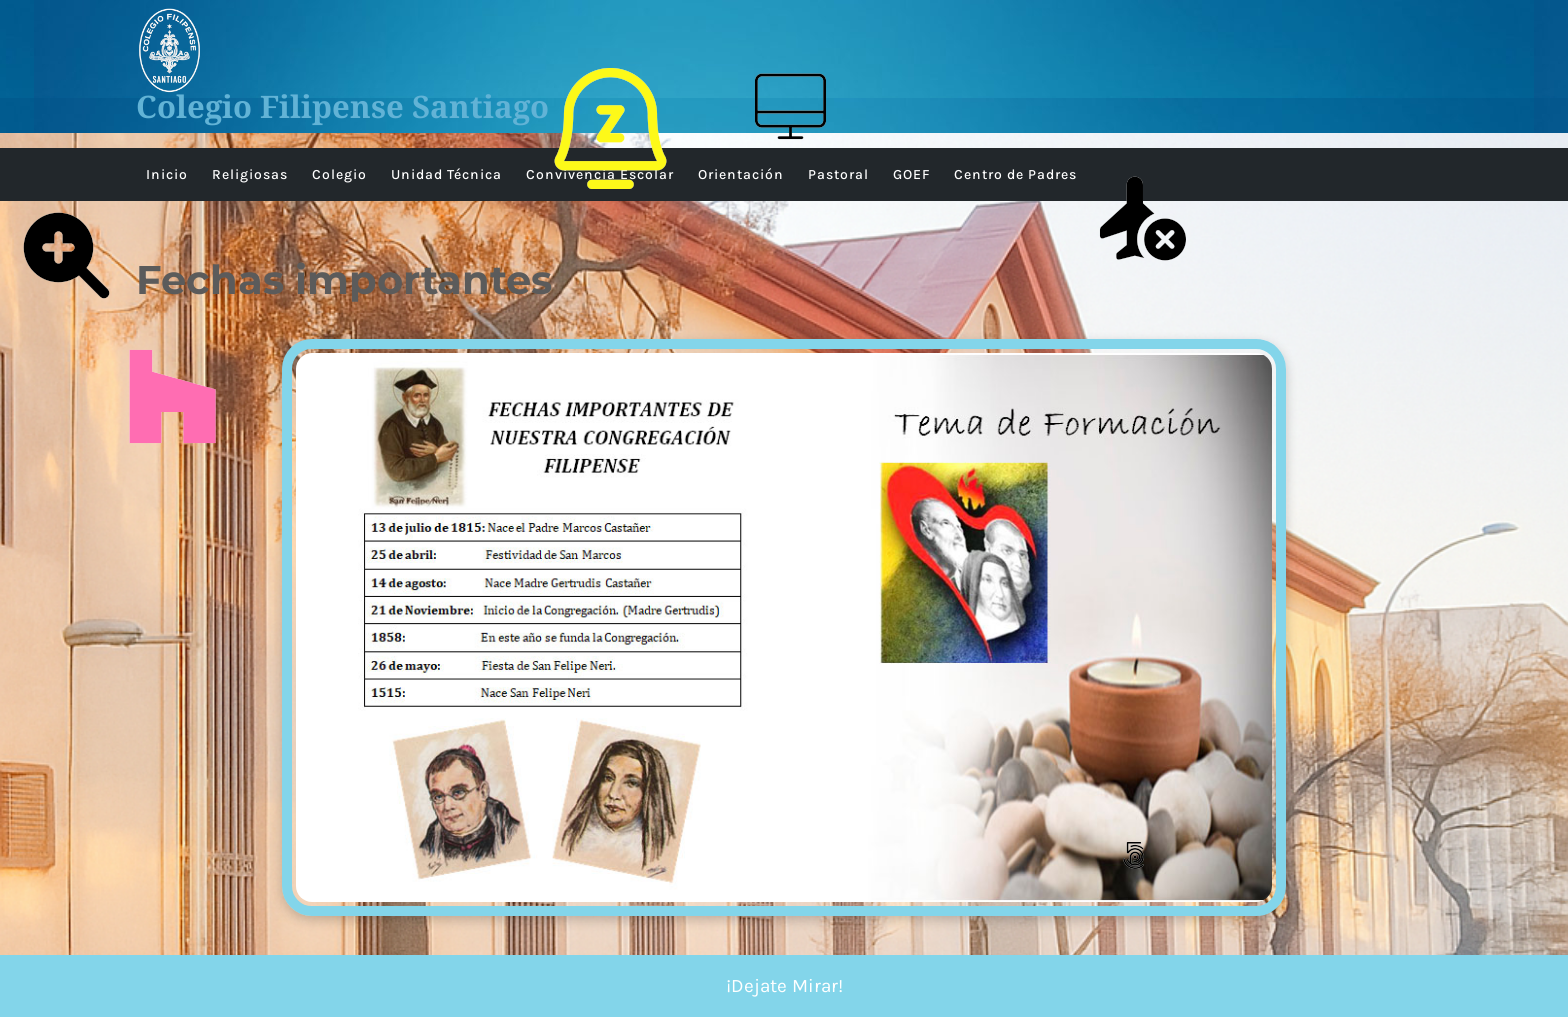 The image size is (1568, 1017). What do you see at coordinates (610, 128) in the screenshot?
I see `mute or snooze notifications` at bounding box center [610, 128].